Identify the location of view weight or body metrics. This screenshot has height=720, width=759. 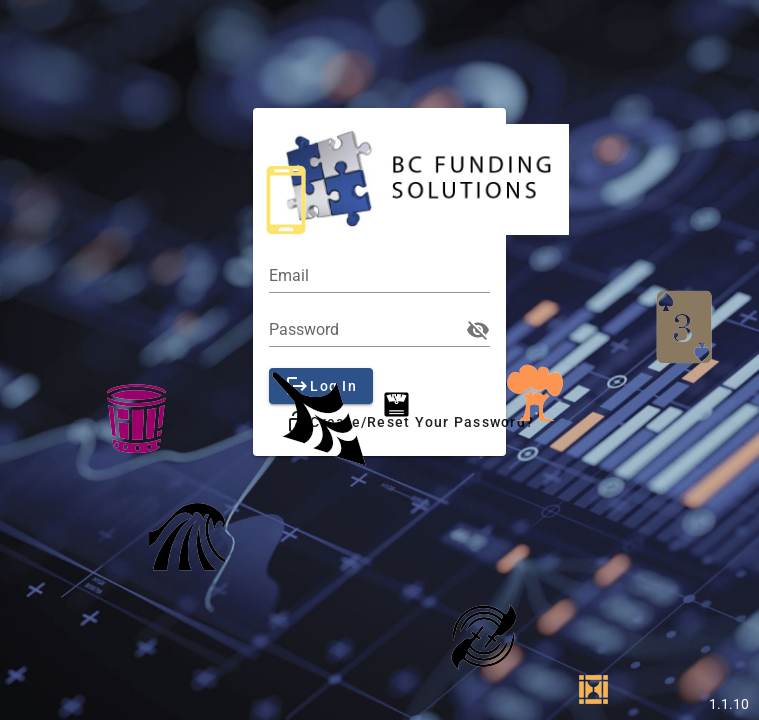
(396, 404).